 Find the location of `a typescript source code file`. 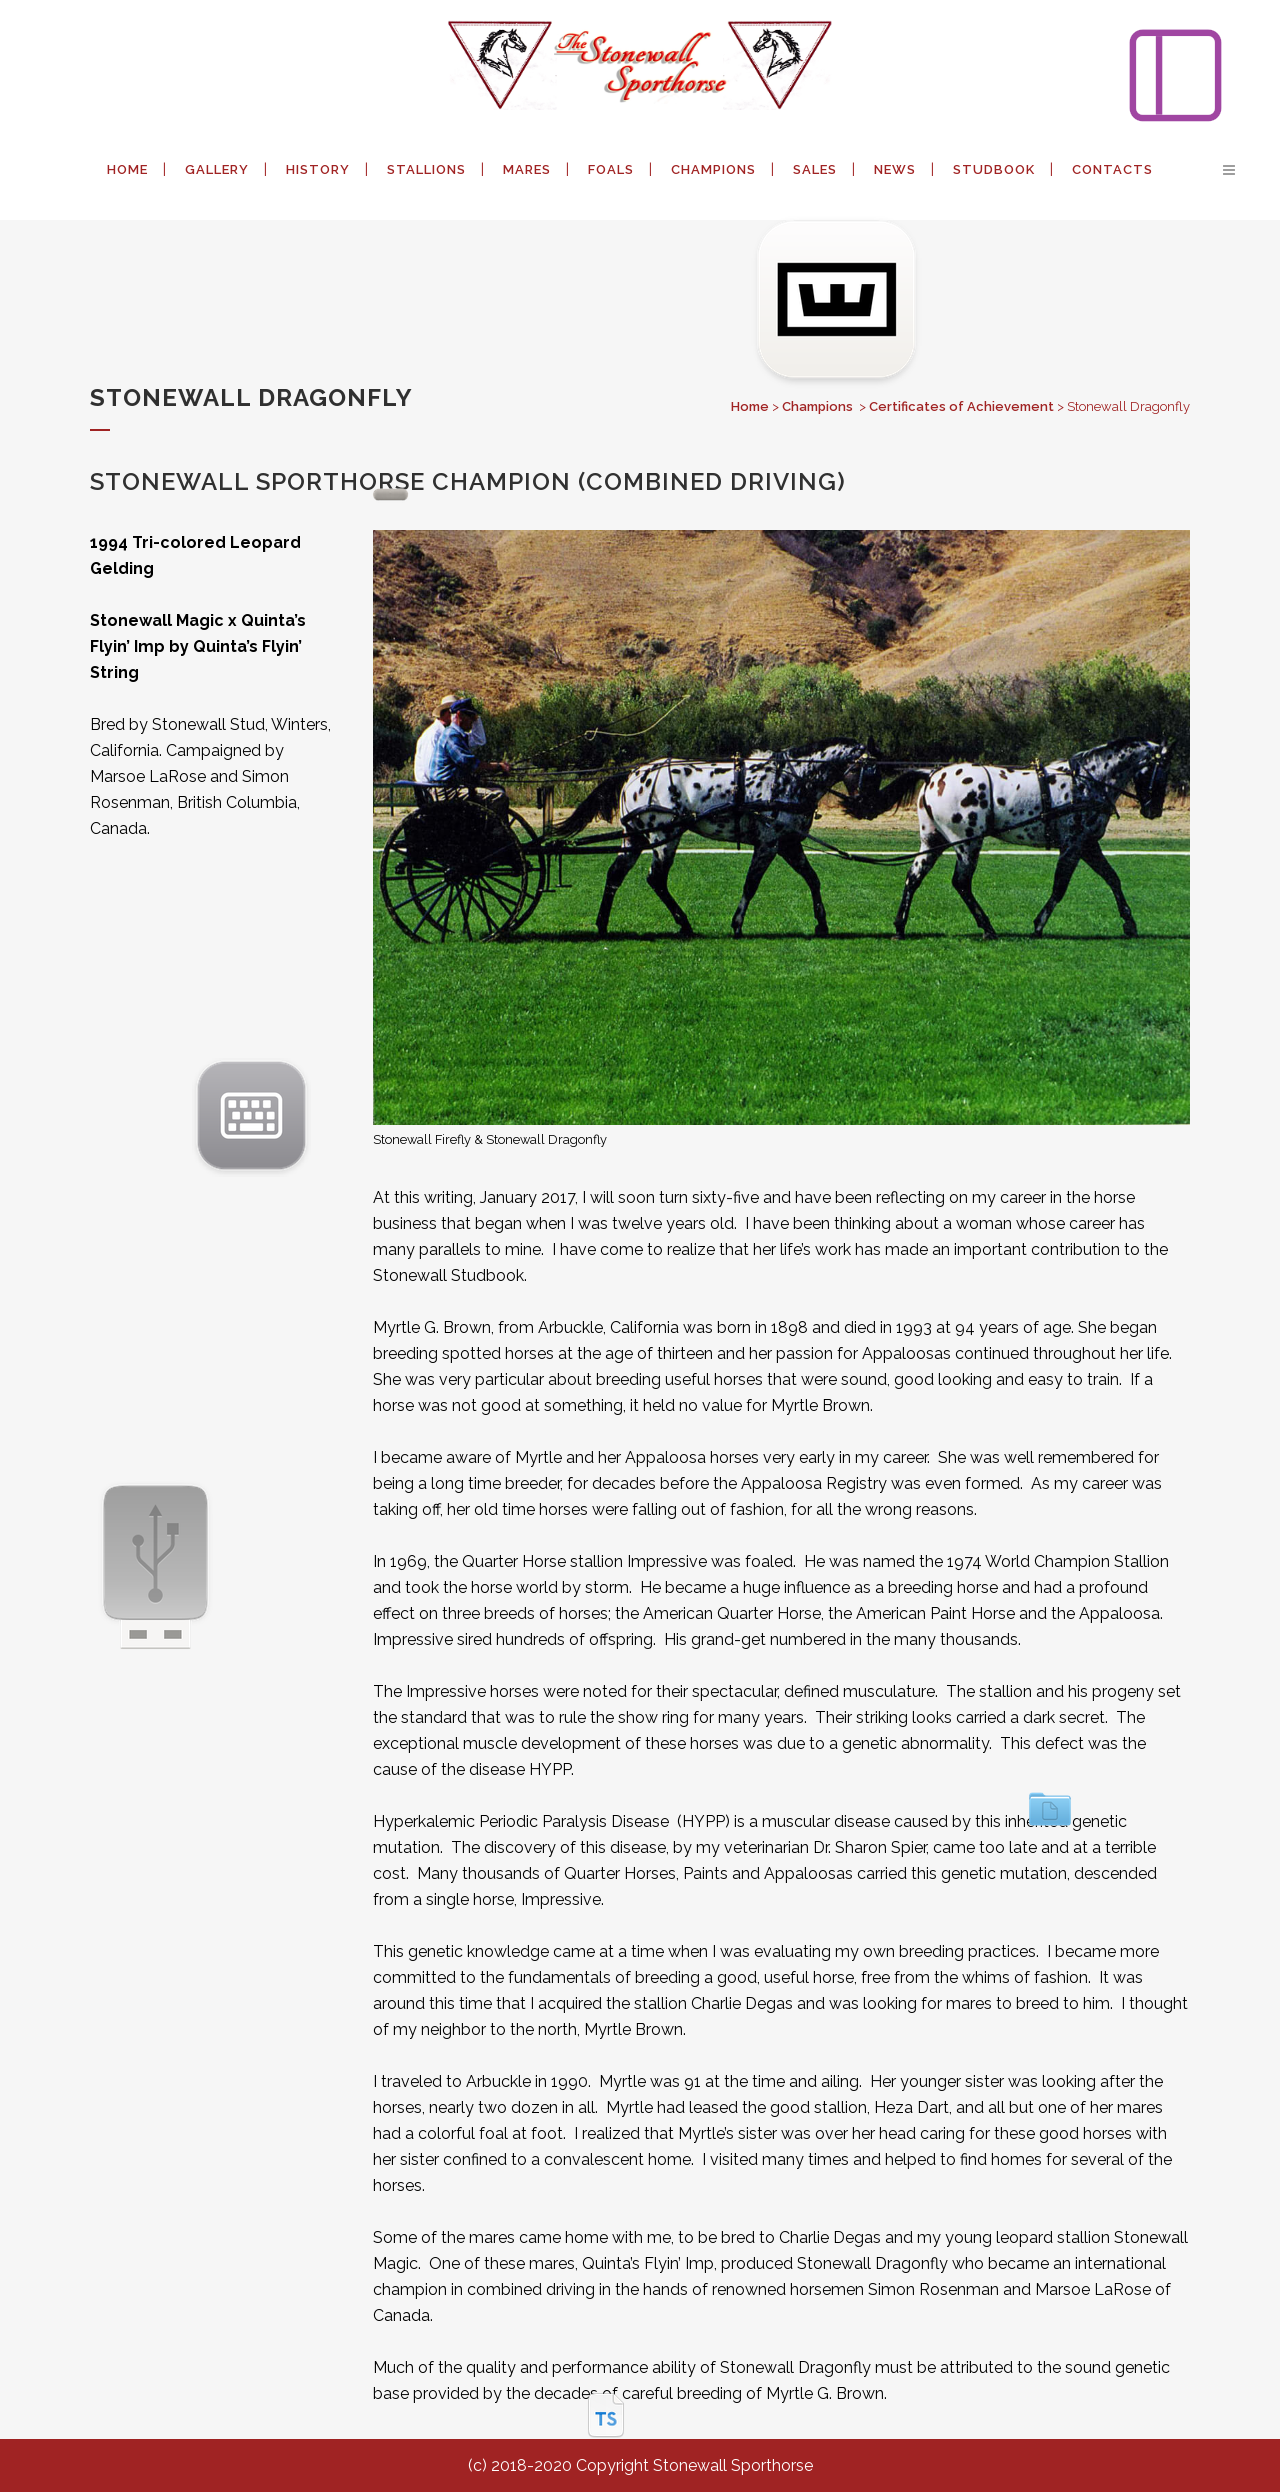

a typescript source code file is located at coordinates (606, 2415).